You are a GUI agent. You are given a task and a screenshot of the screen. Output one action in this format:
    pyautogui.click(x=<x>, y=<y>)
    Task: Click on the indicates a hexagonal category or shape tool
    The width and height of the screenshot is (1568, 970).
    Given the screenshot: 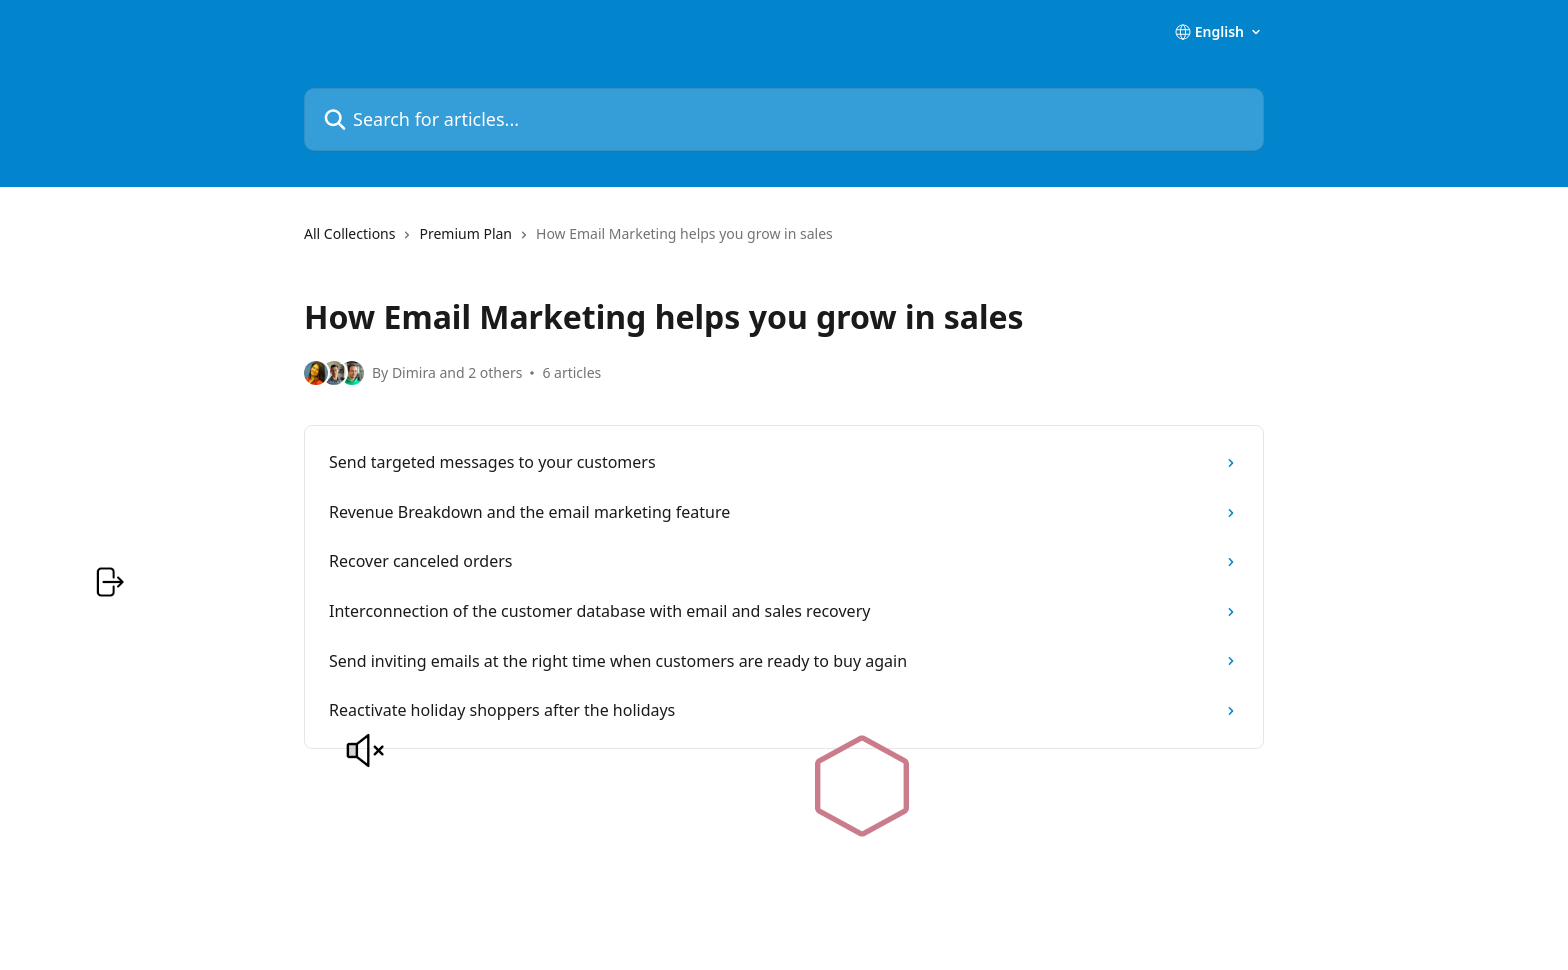 What is the action you would take?
    pyautogui.click(x=862, y=786)
    